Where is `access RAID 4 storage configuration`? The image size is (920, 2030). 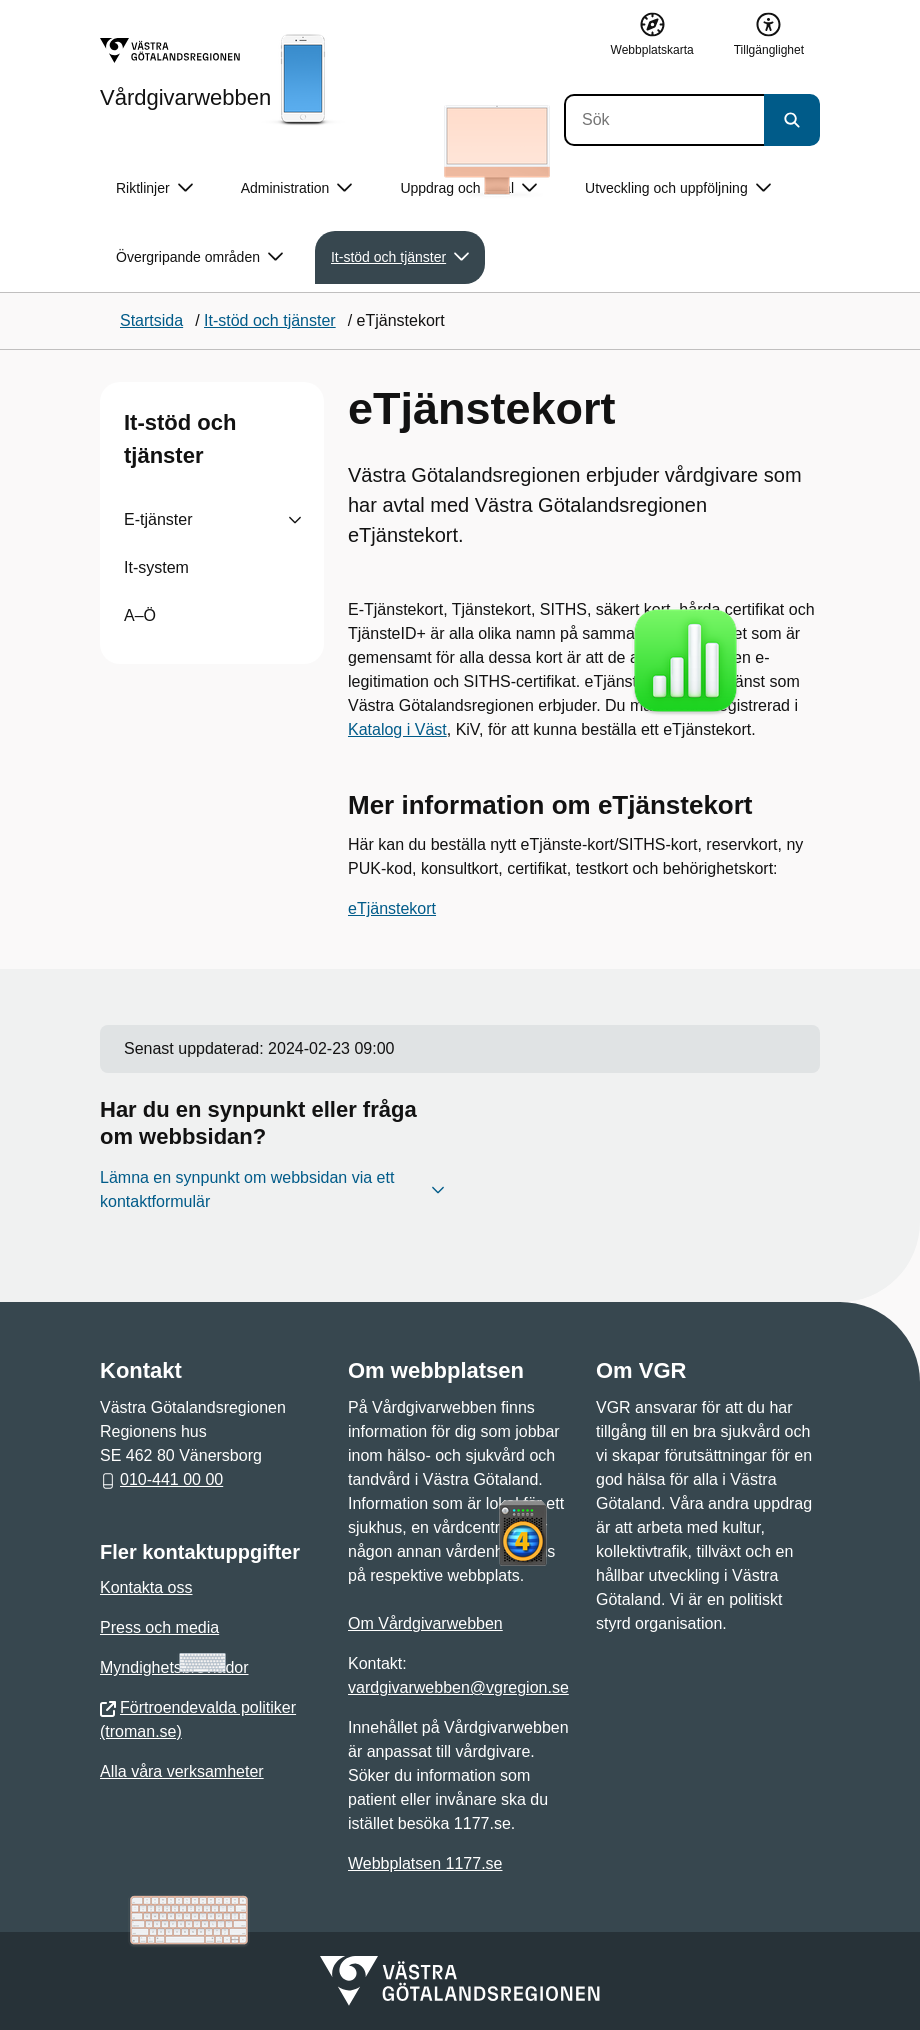 access RAID 4 storage configuration is located at coordinates (523, 1533).